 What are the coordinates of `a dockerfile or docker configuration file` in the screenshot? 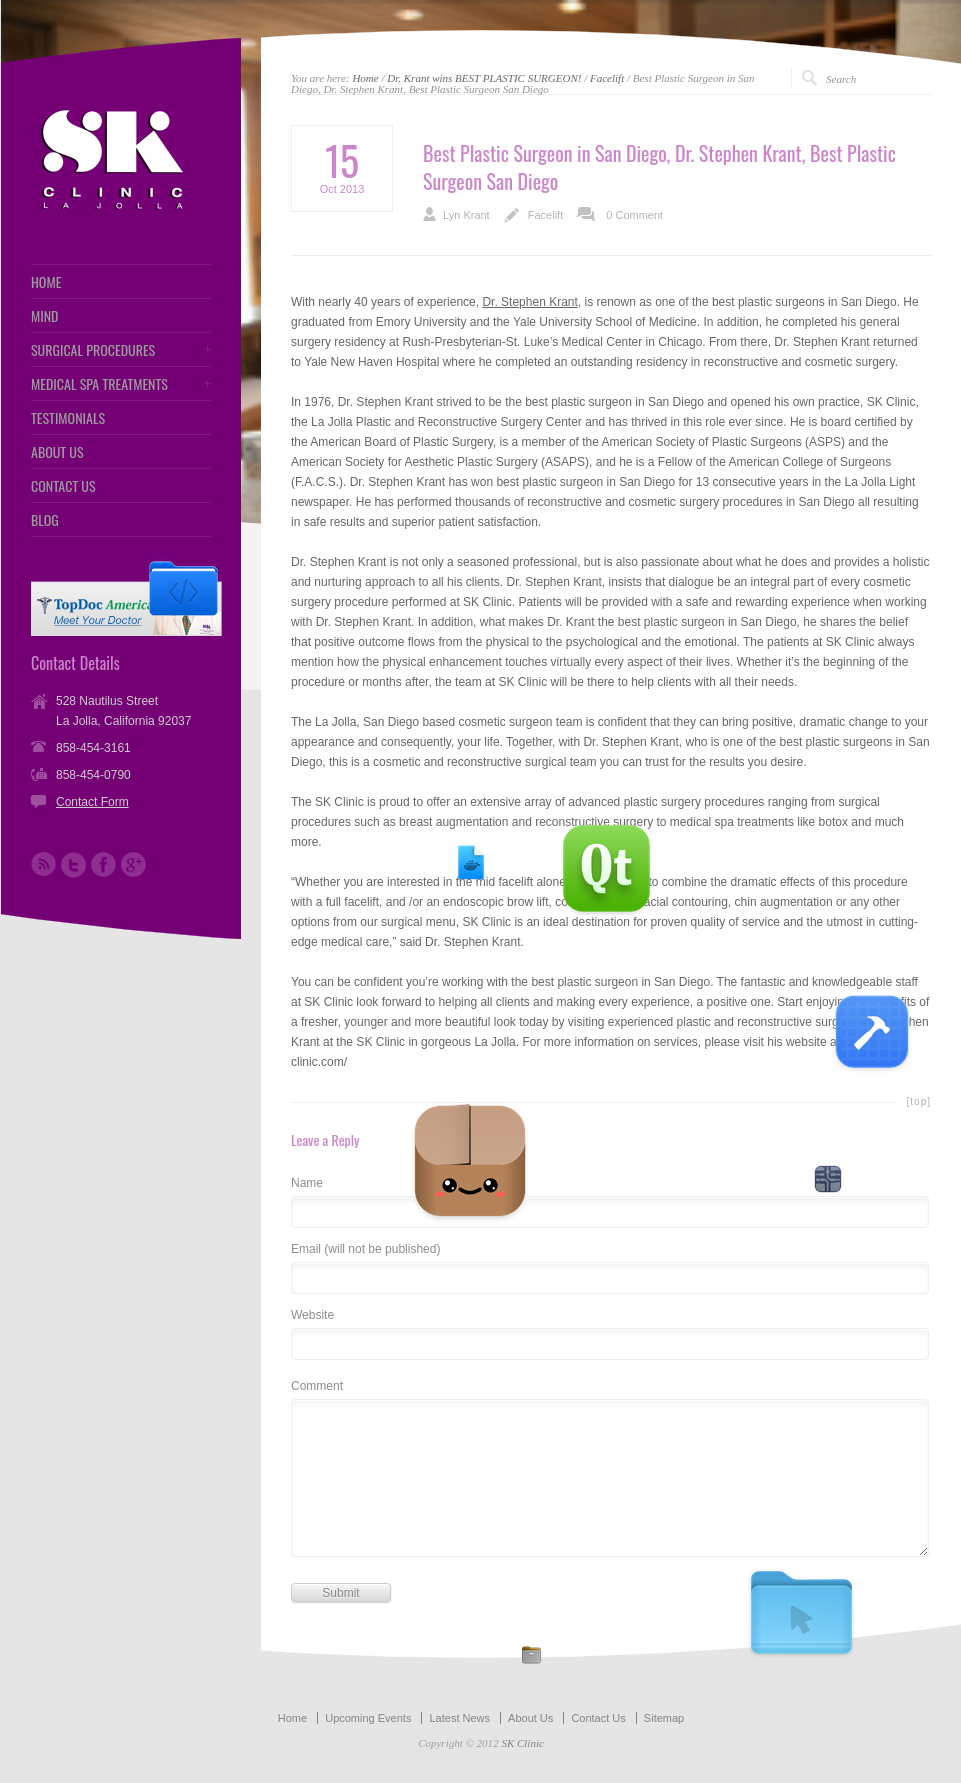 It's located at (471, 863).